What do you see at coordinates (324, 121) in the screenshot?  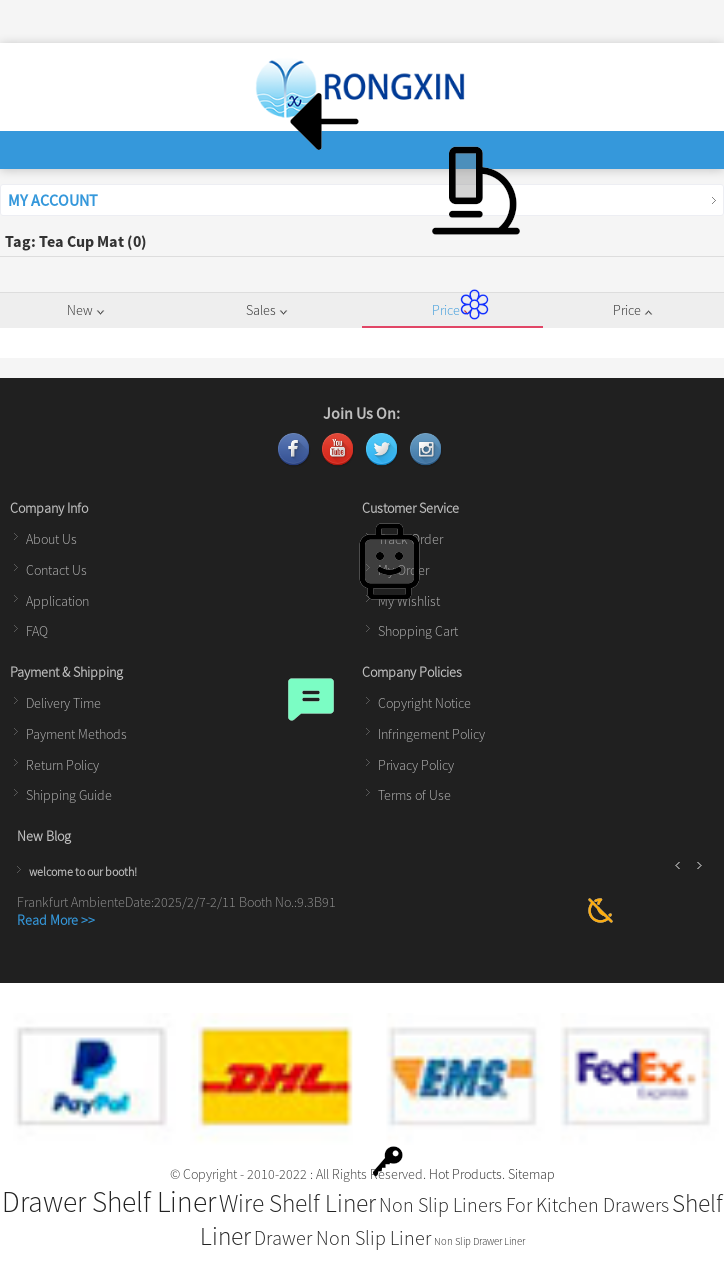 I see `go back to the previous screen` at bounding box center [324, 121].